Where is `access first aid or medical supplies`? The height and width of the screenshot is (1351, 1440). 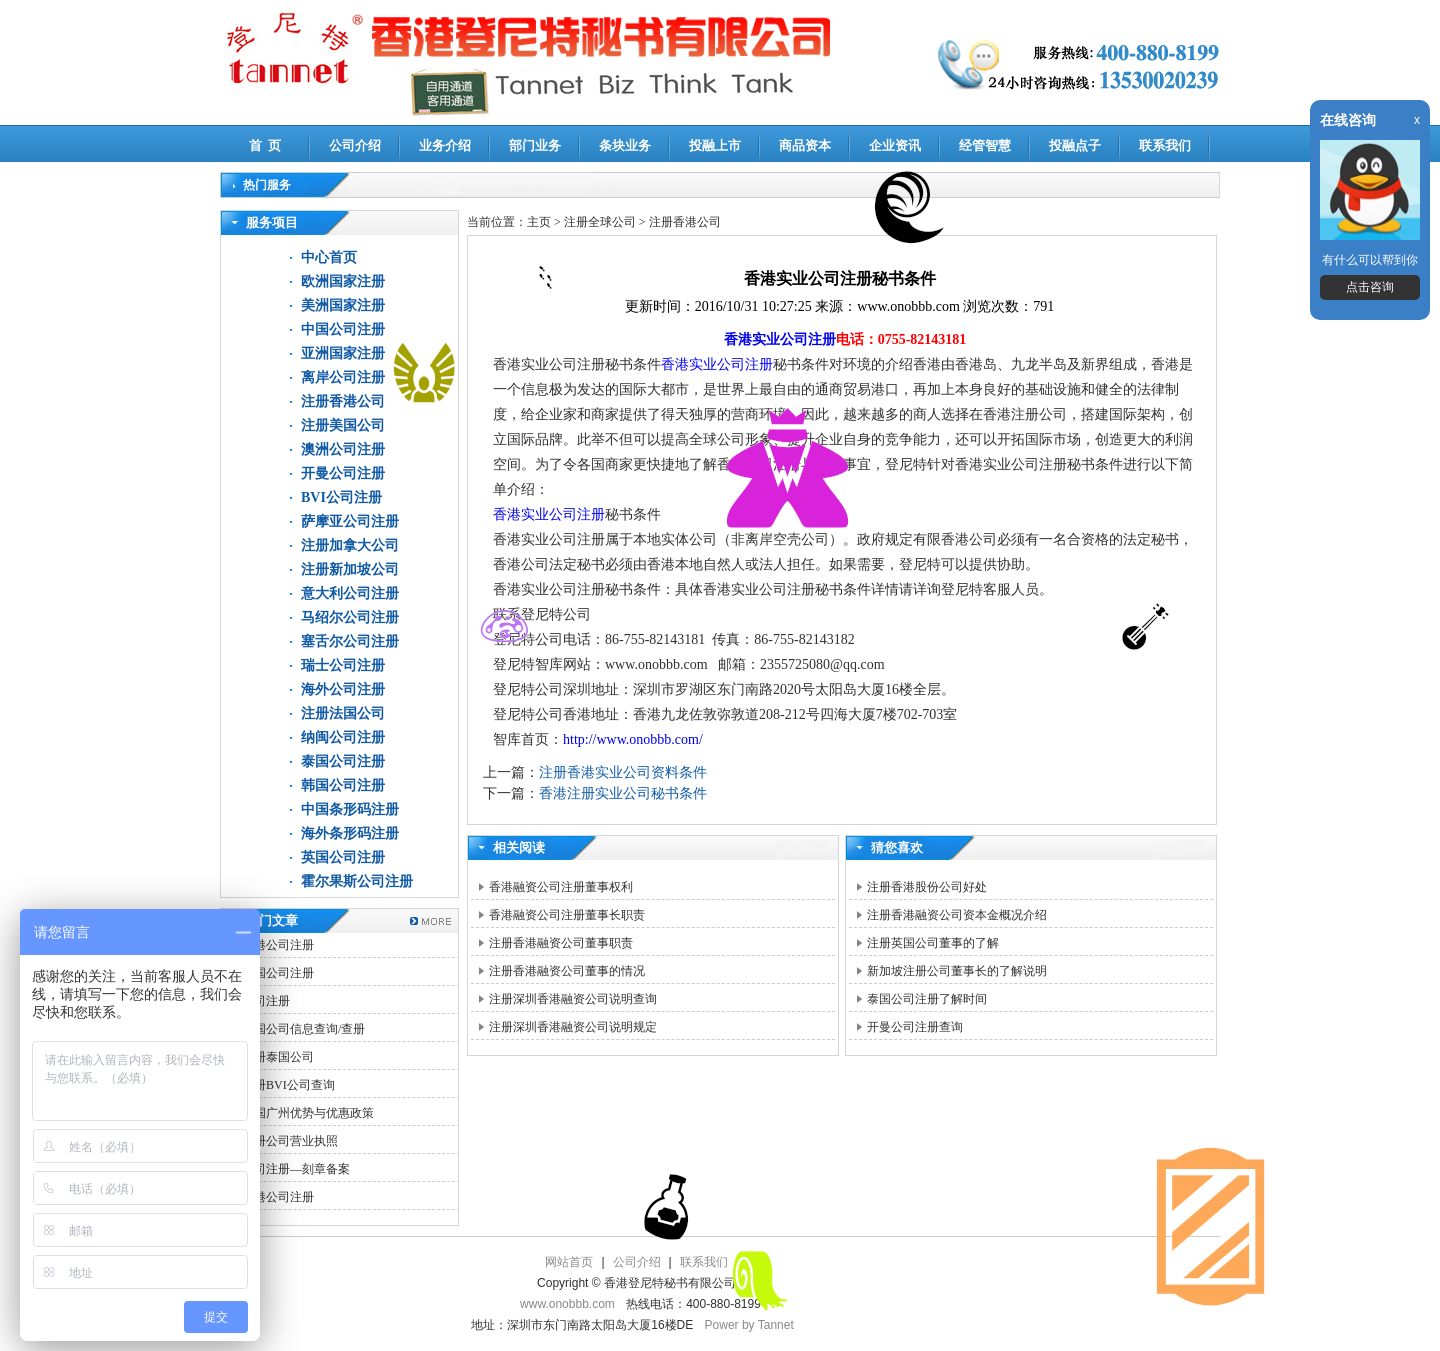
access first aid or medical supplies is located at coordinates (758, 1281).